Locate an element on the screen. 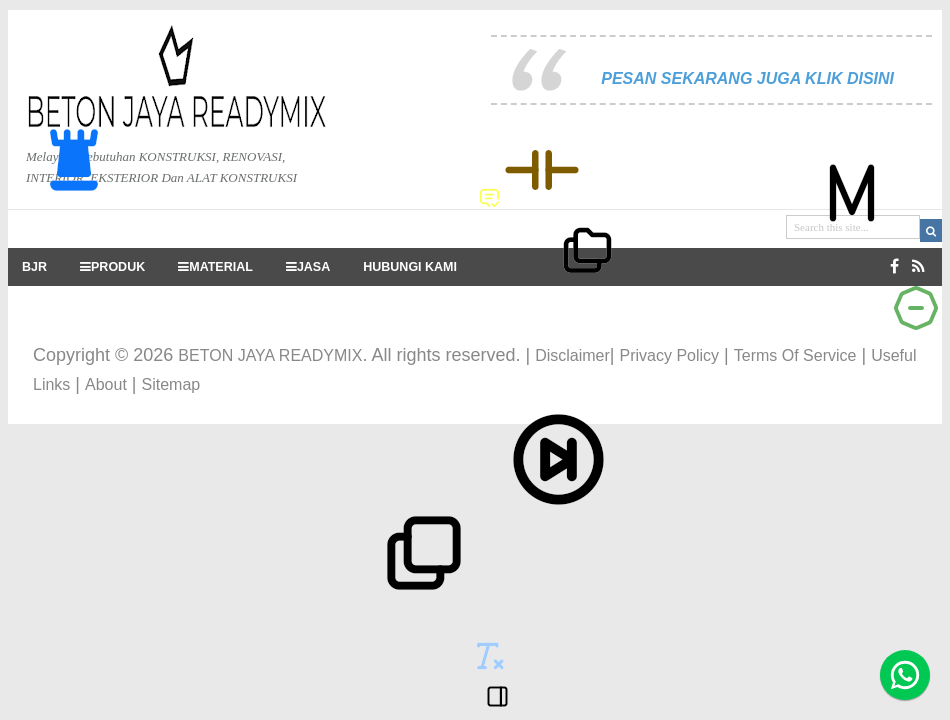 The width and height of the screenshot is (950, 720). indicates a label or category starting with "M" is located at coordinates (852, 193).